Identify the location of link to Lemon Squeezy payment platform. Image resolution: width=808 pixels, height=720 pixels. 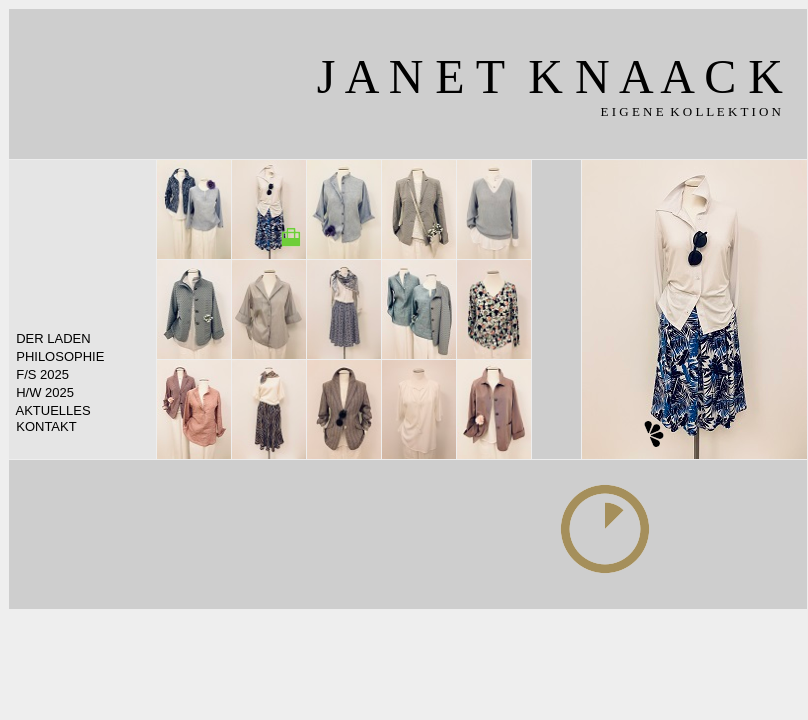
(654, 434).